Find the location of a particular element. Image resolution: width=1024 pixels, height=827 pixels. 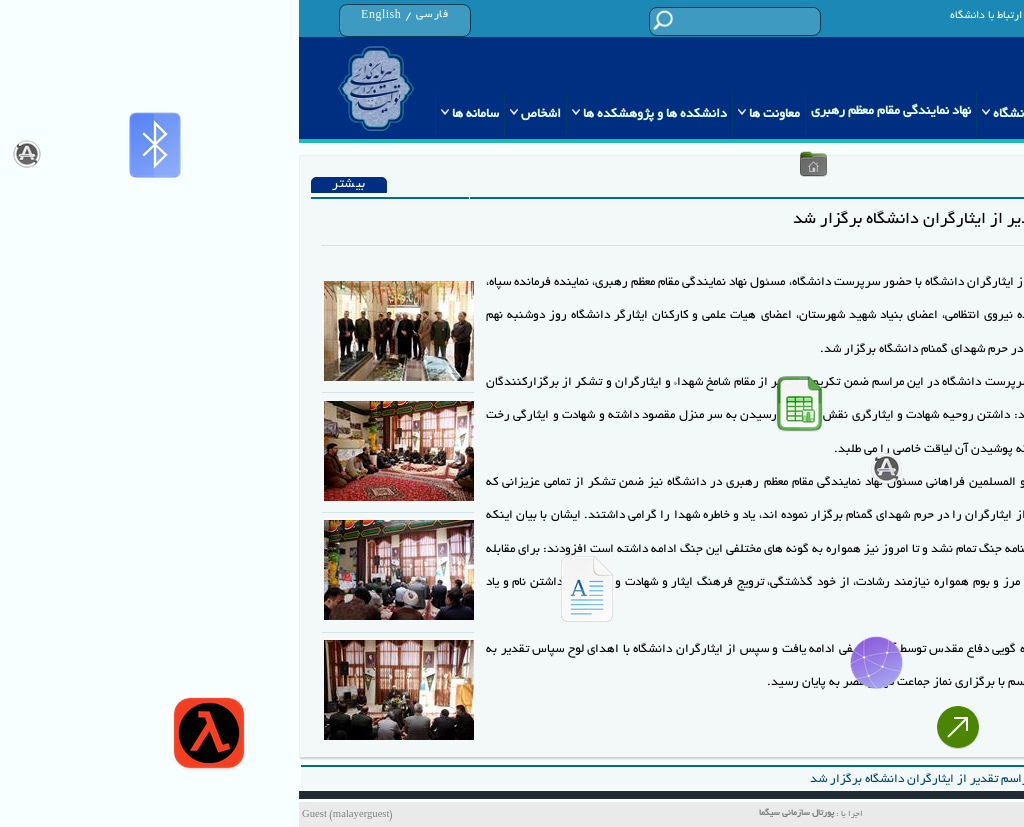

libreoffice calc spreadsheet template file is located at coordinates (799, 403).